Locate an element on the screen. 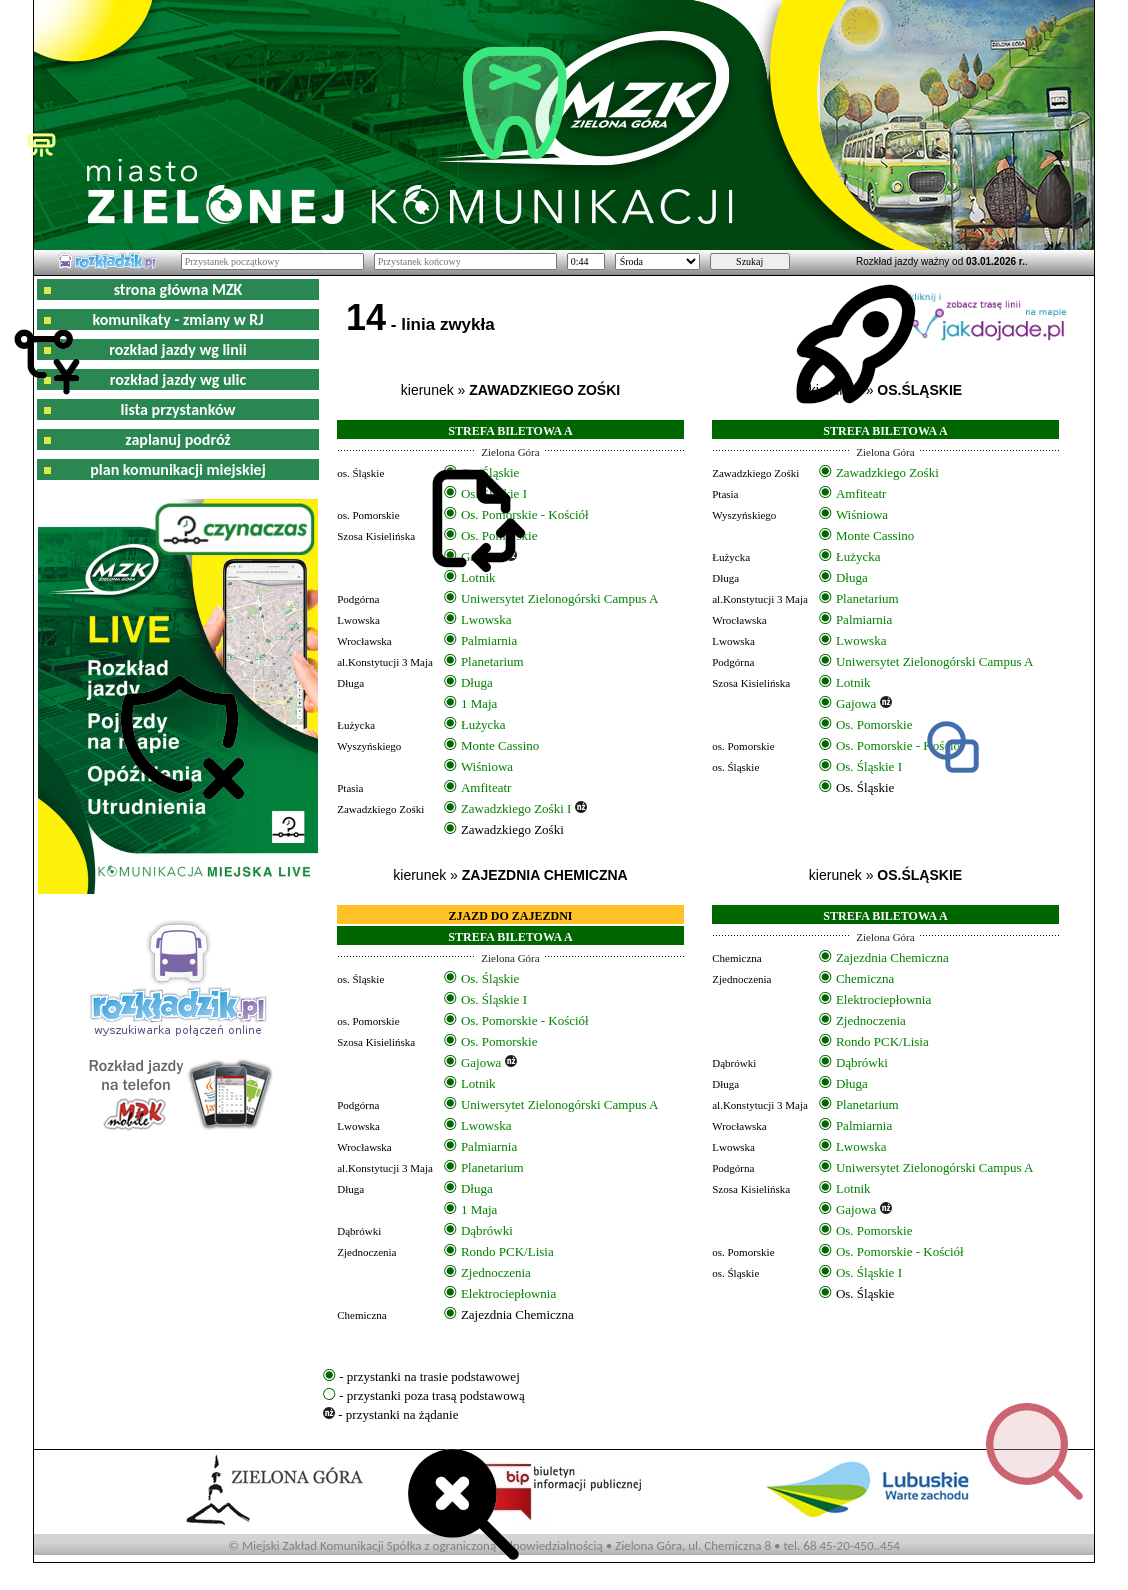  toggle between circular and square shape options is located at coordinates (953, 747).